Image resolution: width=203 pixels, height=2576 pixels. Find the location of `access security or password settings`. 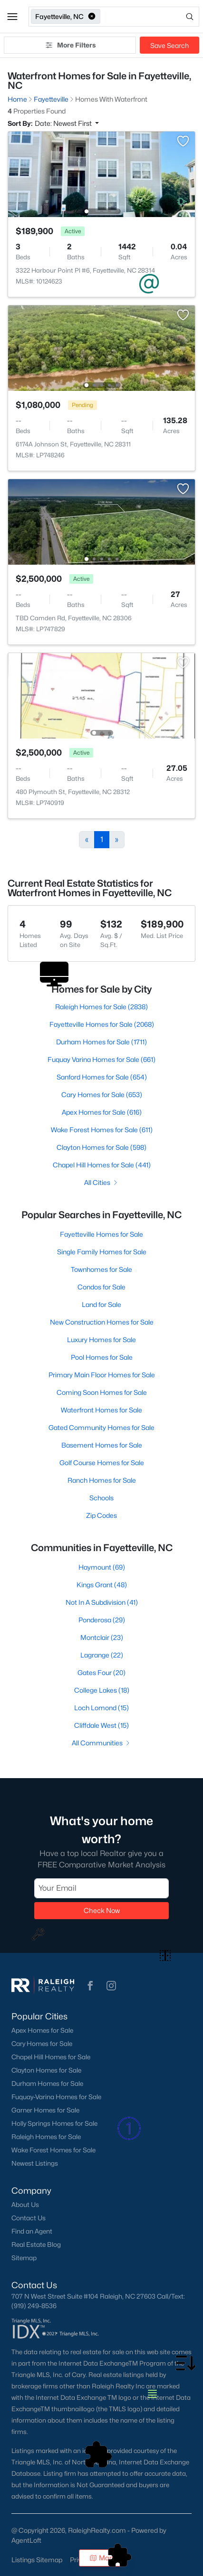

access security or password settings is located at coordinates (38, 1934).